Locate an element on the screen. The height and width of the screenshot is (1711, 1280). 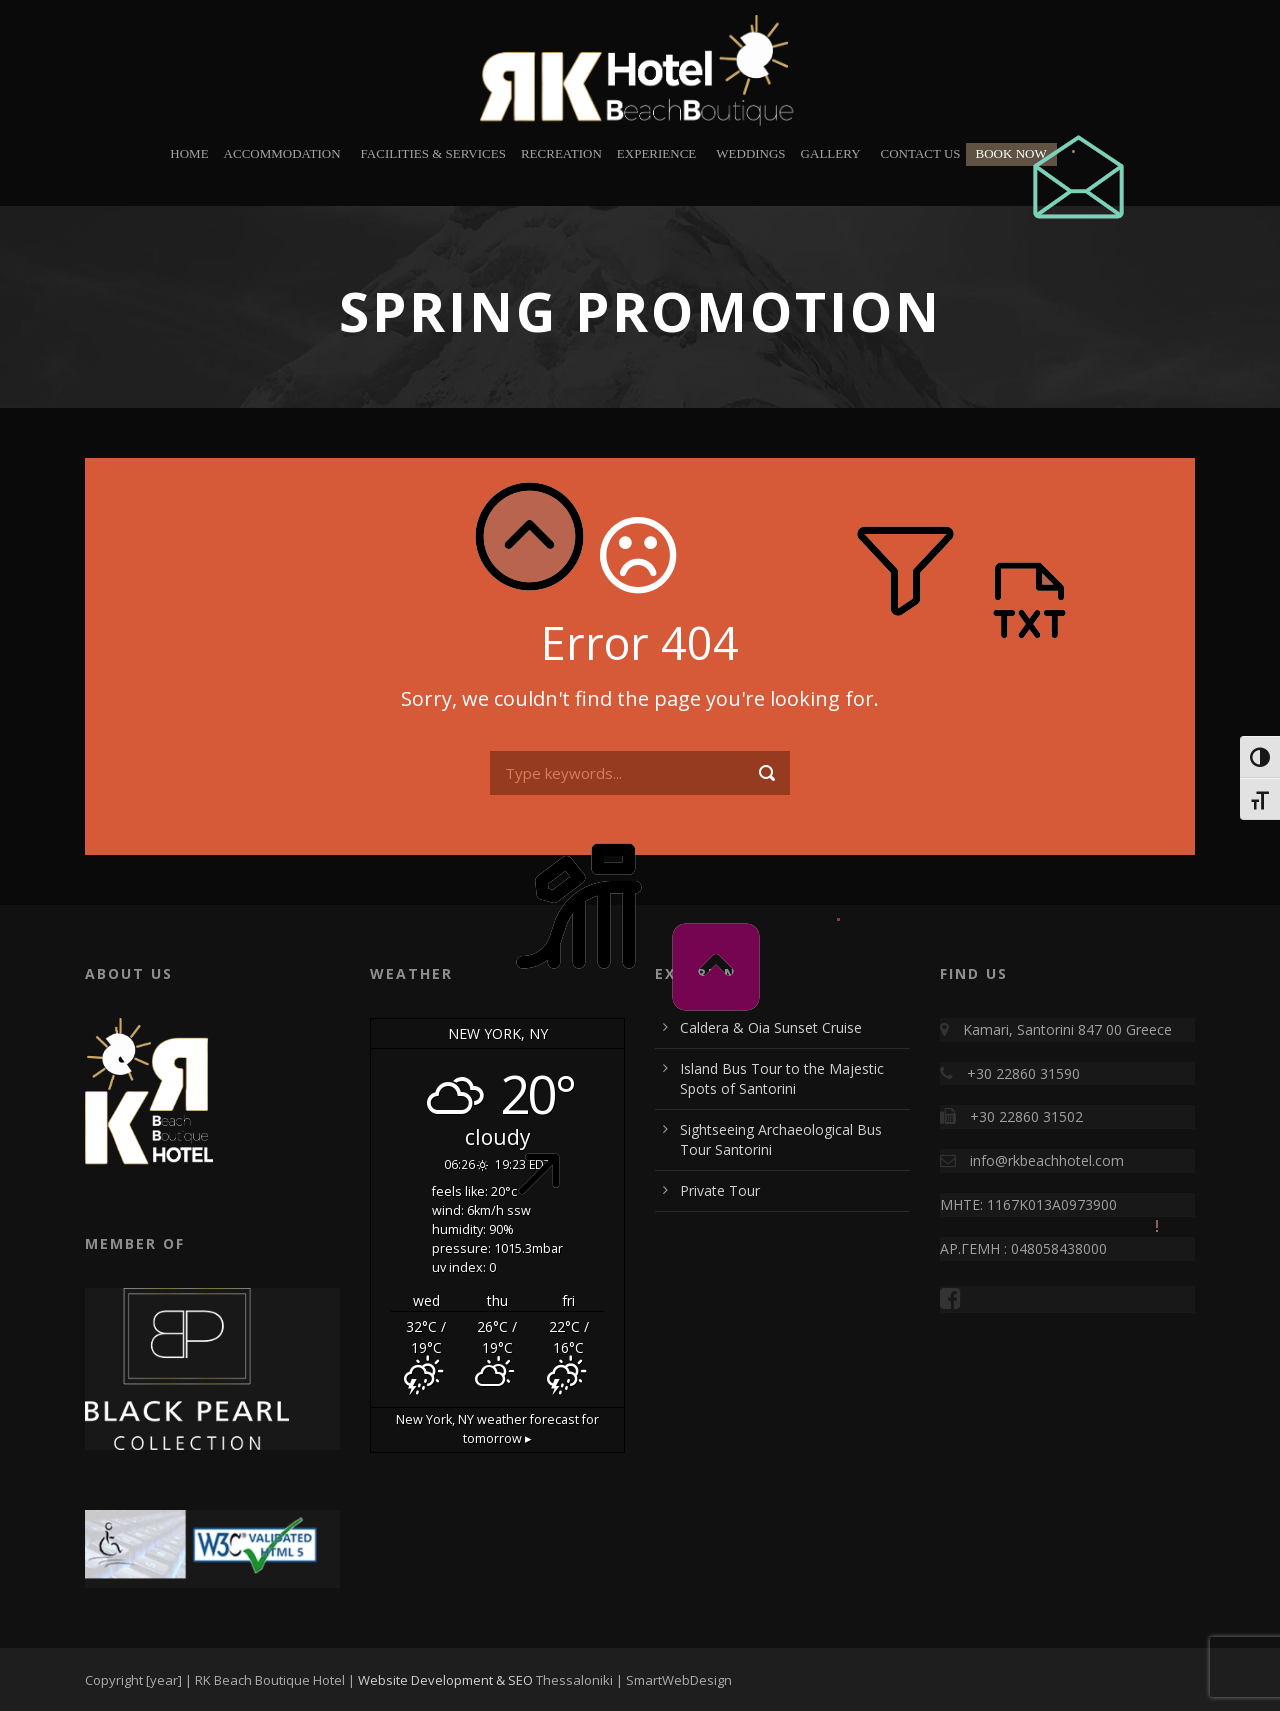
open a plain text file is located at coordinates (1029, 603).